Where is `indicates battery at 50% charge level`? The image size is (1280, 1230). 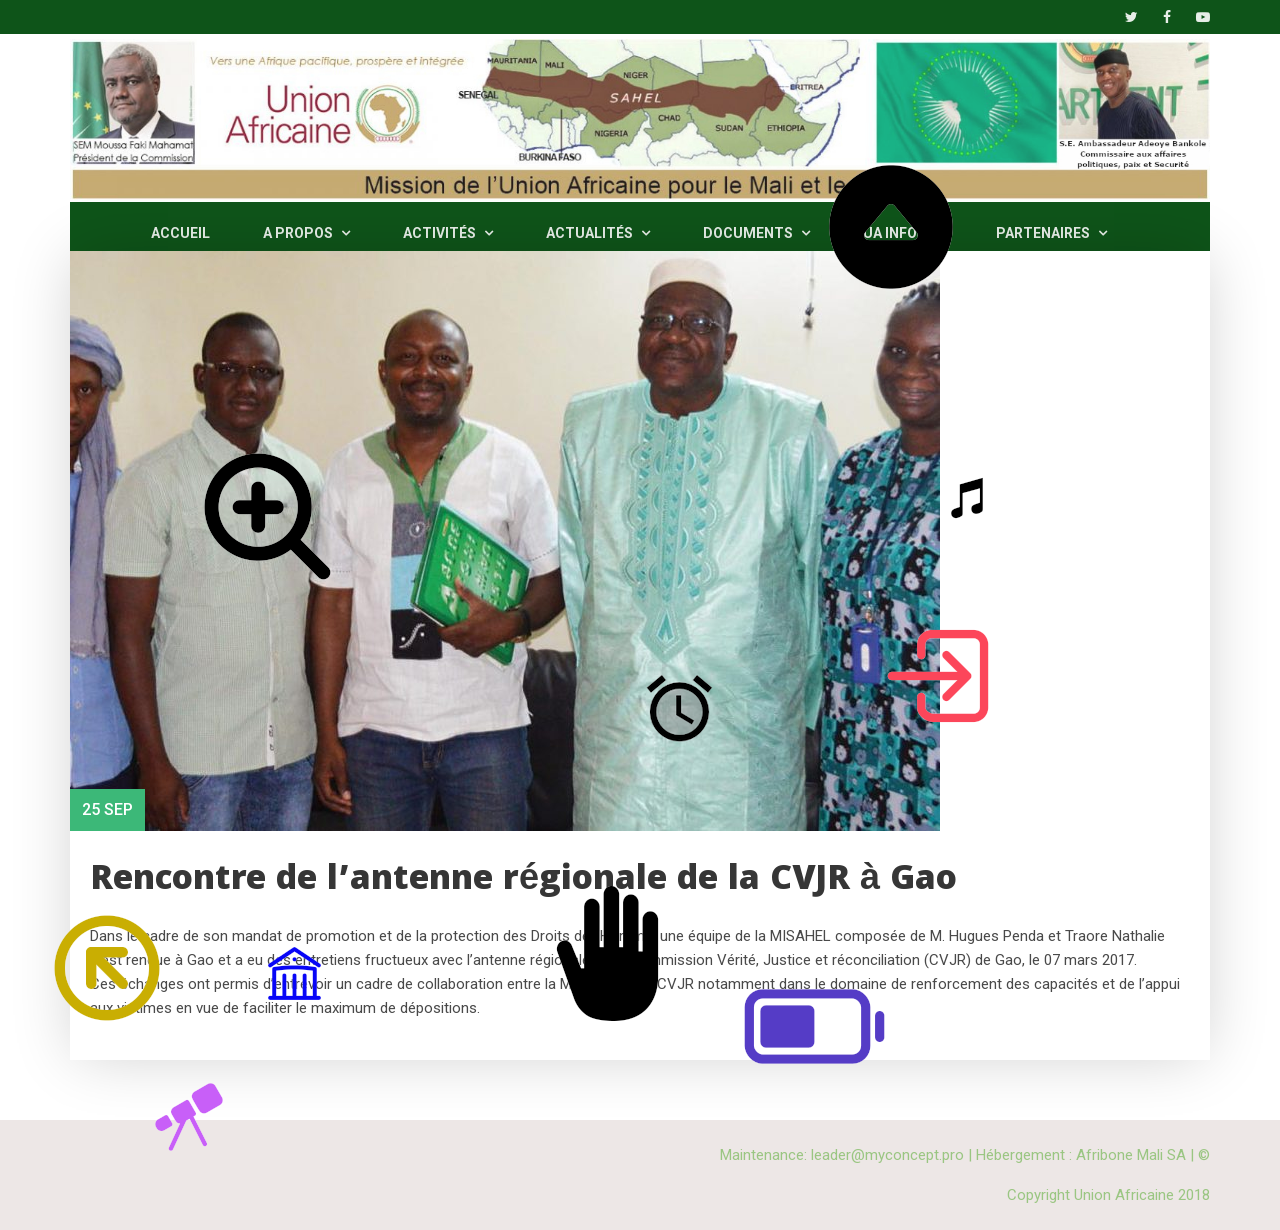
indicates battery at 50% charge level is located at coordinates (814, 1026).